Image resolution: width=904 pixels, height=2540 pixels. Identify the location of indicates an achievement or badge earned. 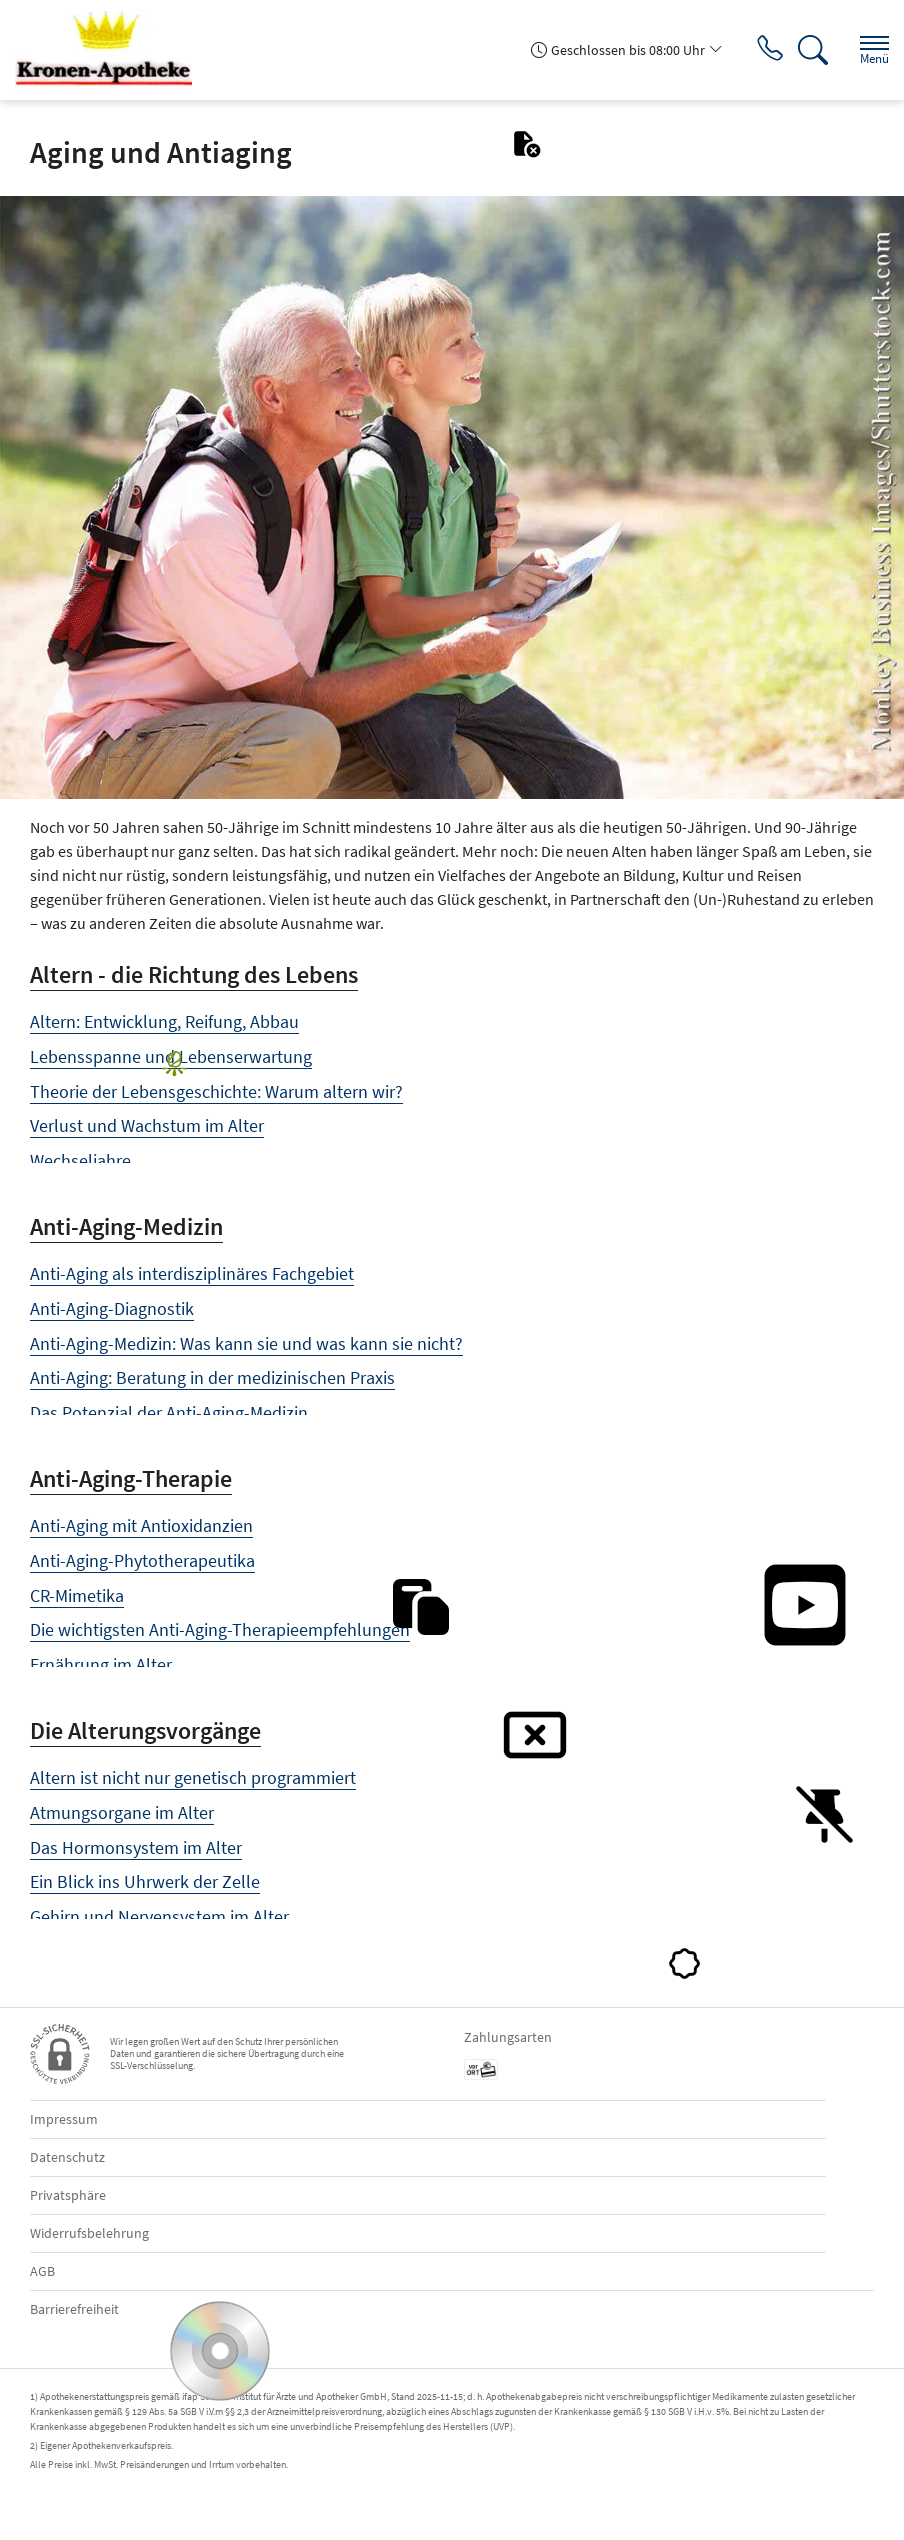
(684, 1963).